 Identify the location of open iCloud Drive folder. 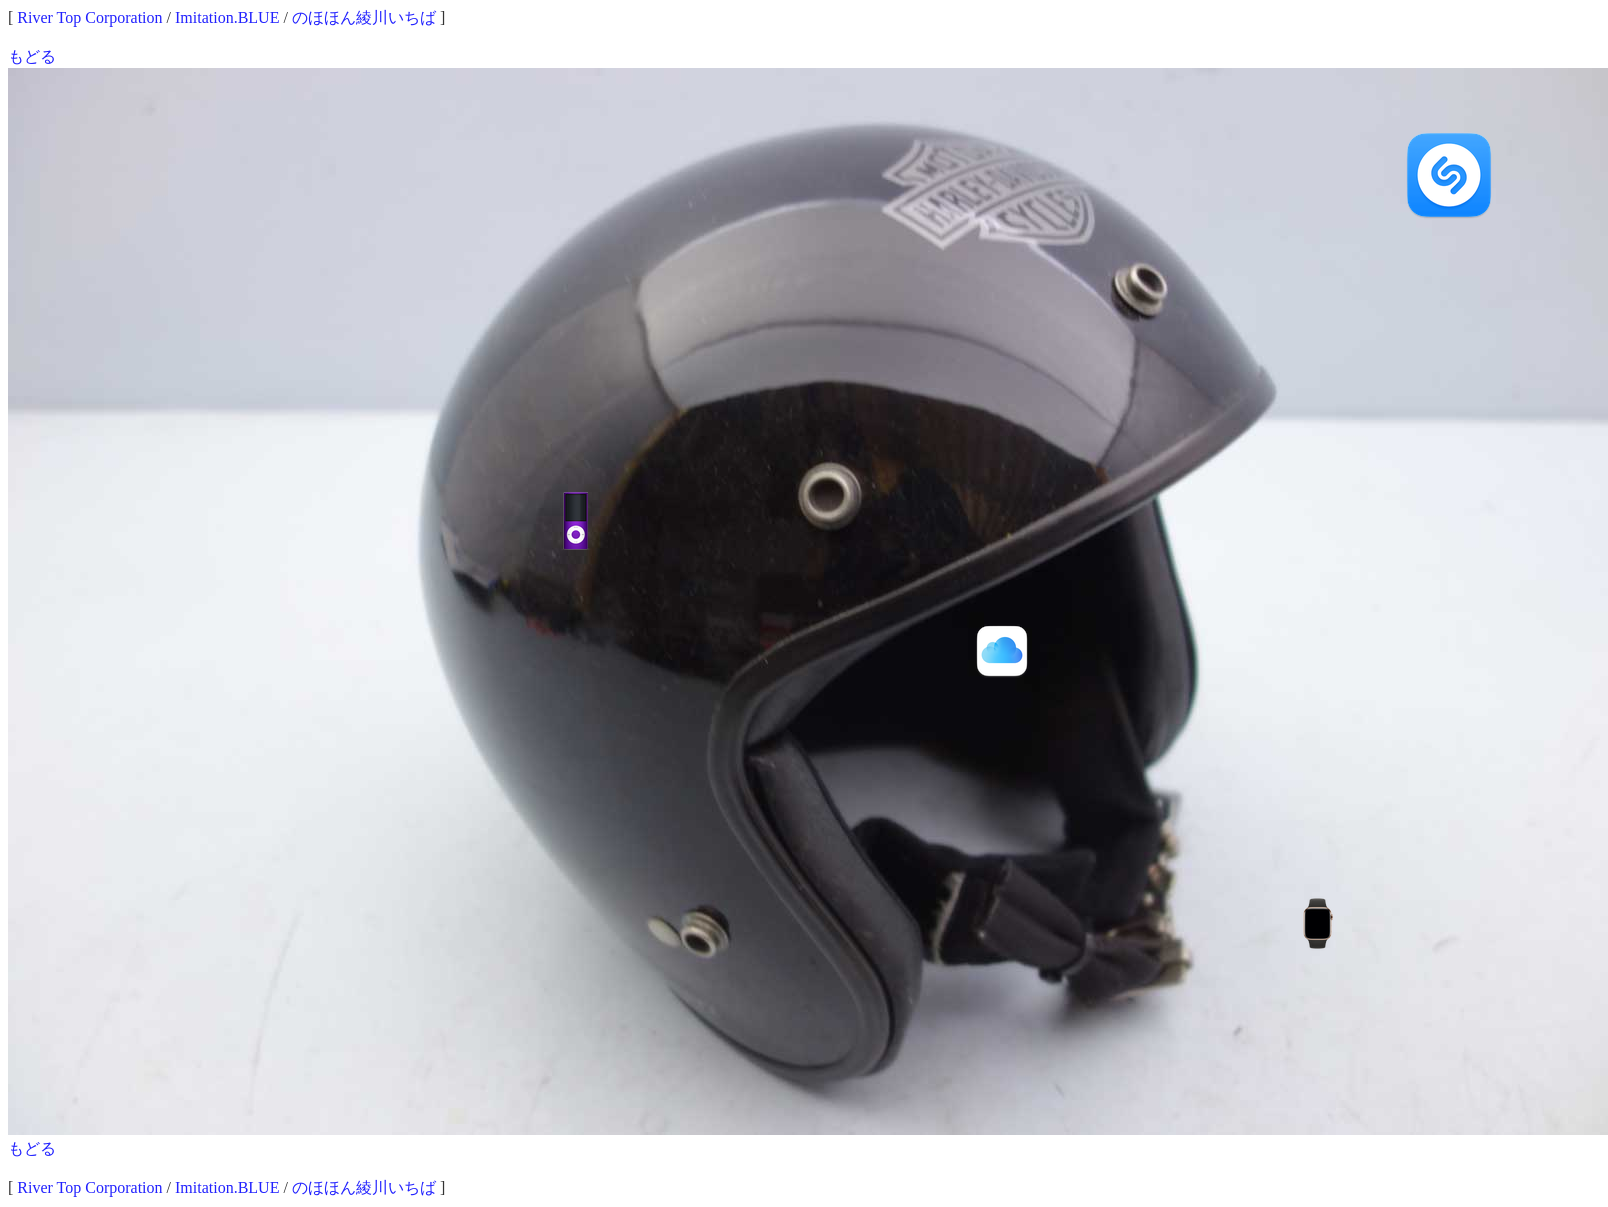
(1002, 651).